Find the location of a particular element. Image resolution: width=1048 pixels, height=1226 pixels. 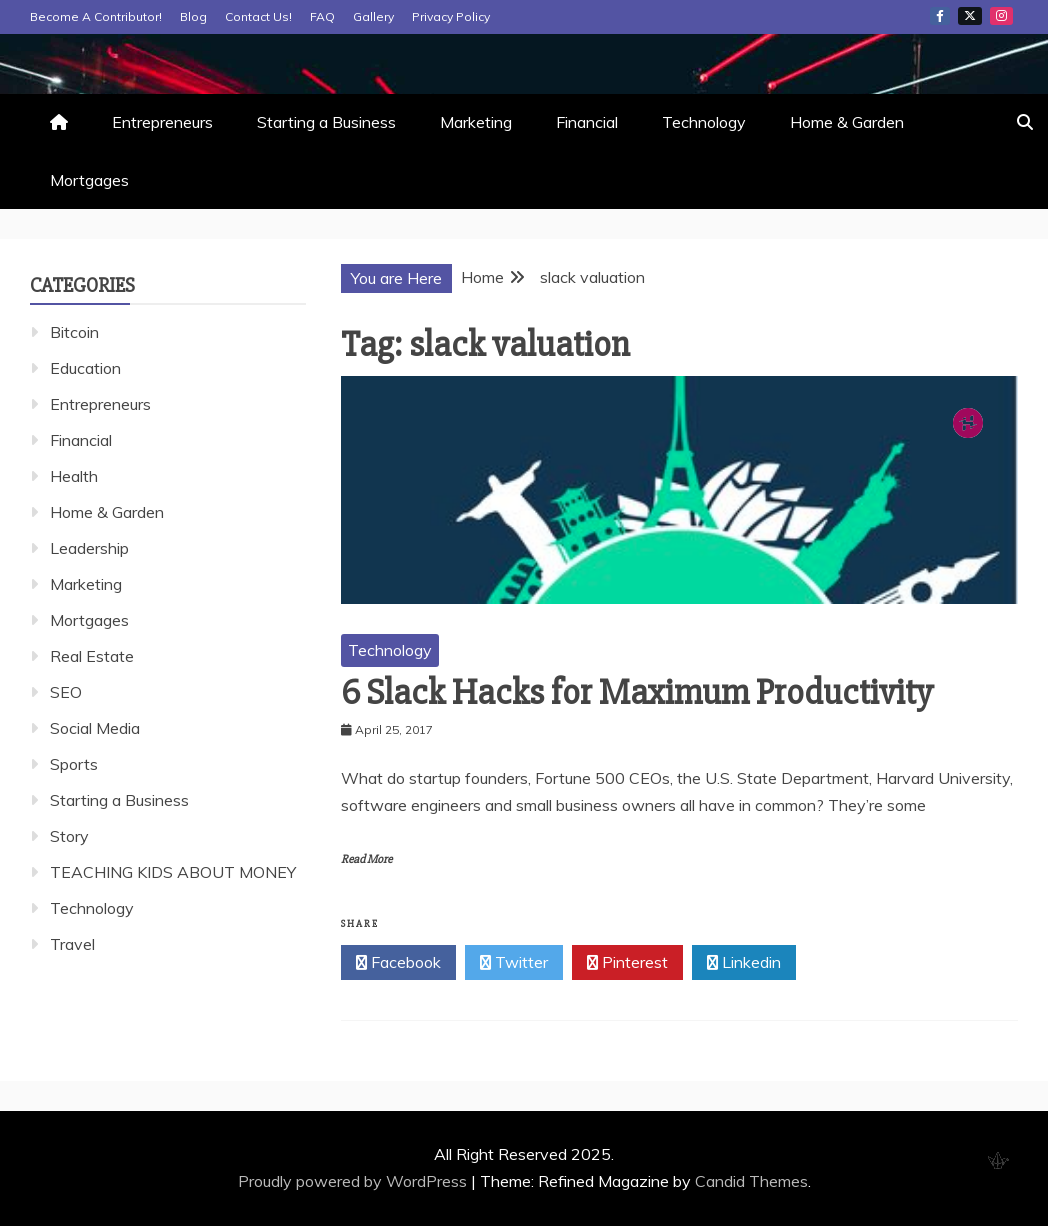

open padlet app is located at coordinates (998, 1160).